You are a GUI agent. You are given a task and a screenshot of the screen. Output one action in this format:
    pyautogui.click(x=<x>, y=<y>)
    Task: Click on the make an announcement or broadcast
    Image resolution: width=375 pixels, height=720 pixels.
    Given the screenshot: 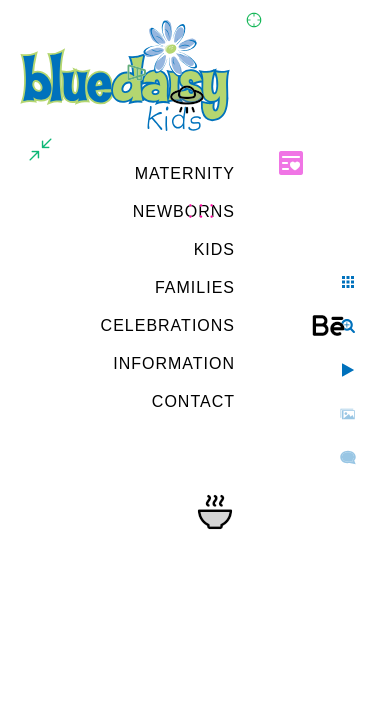 What is the action you would take?
    pyautogui.click(x=136, y=73)
    